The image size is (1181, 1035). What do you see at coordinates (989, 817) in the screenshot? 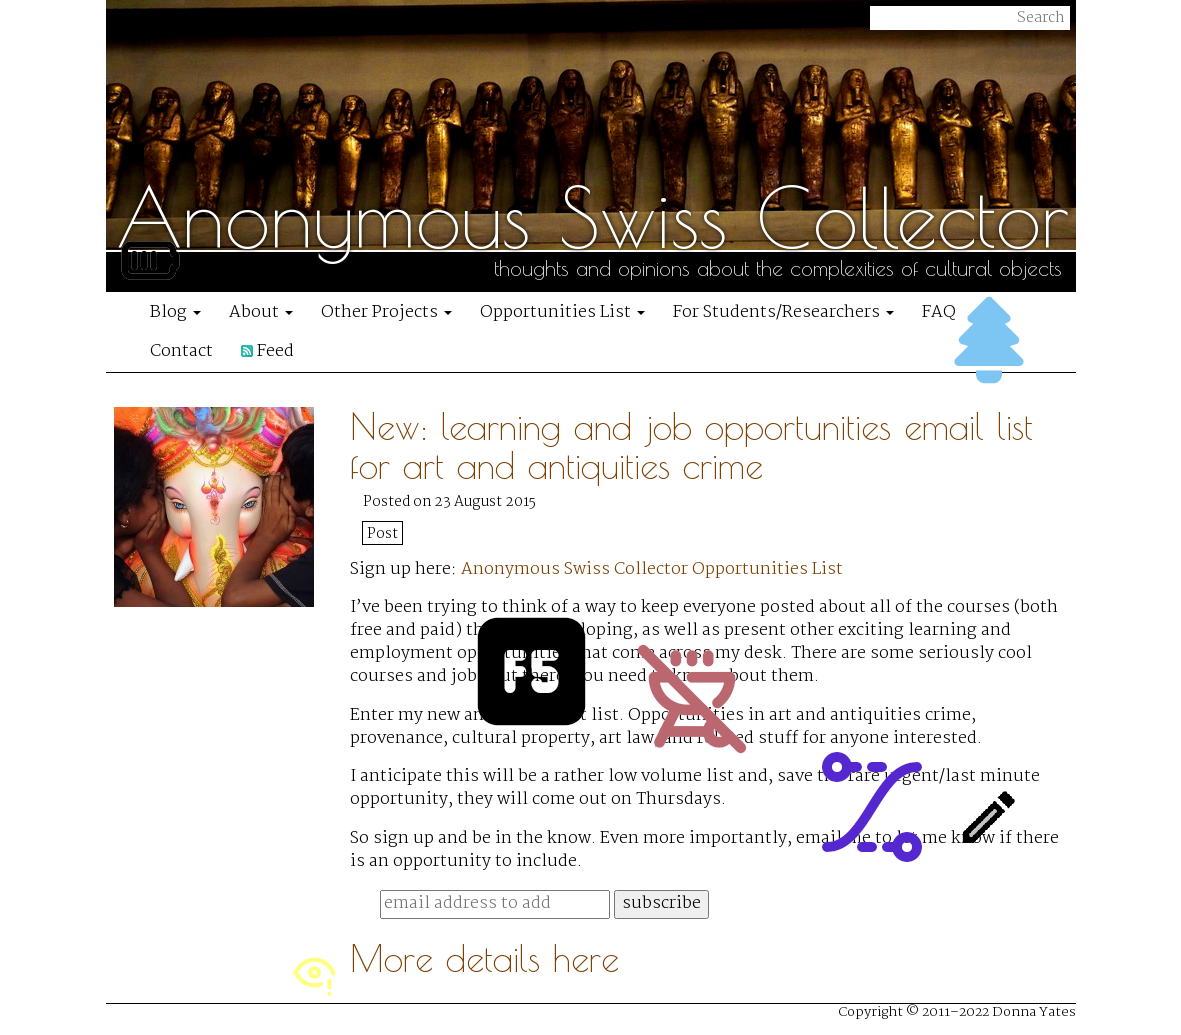
I see `edit or modify content` at bounding box center [989, 817].